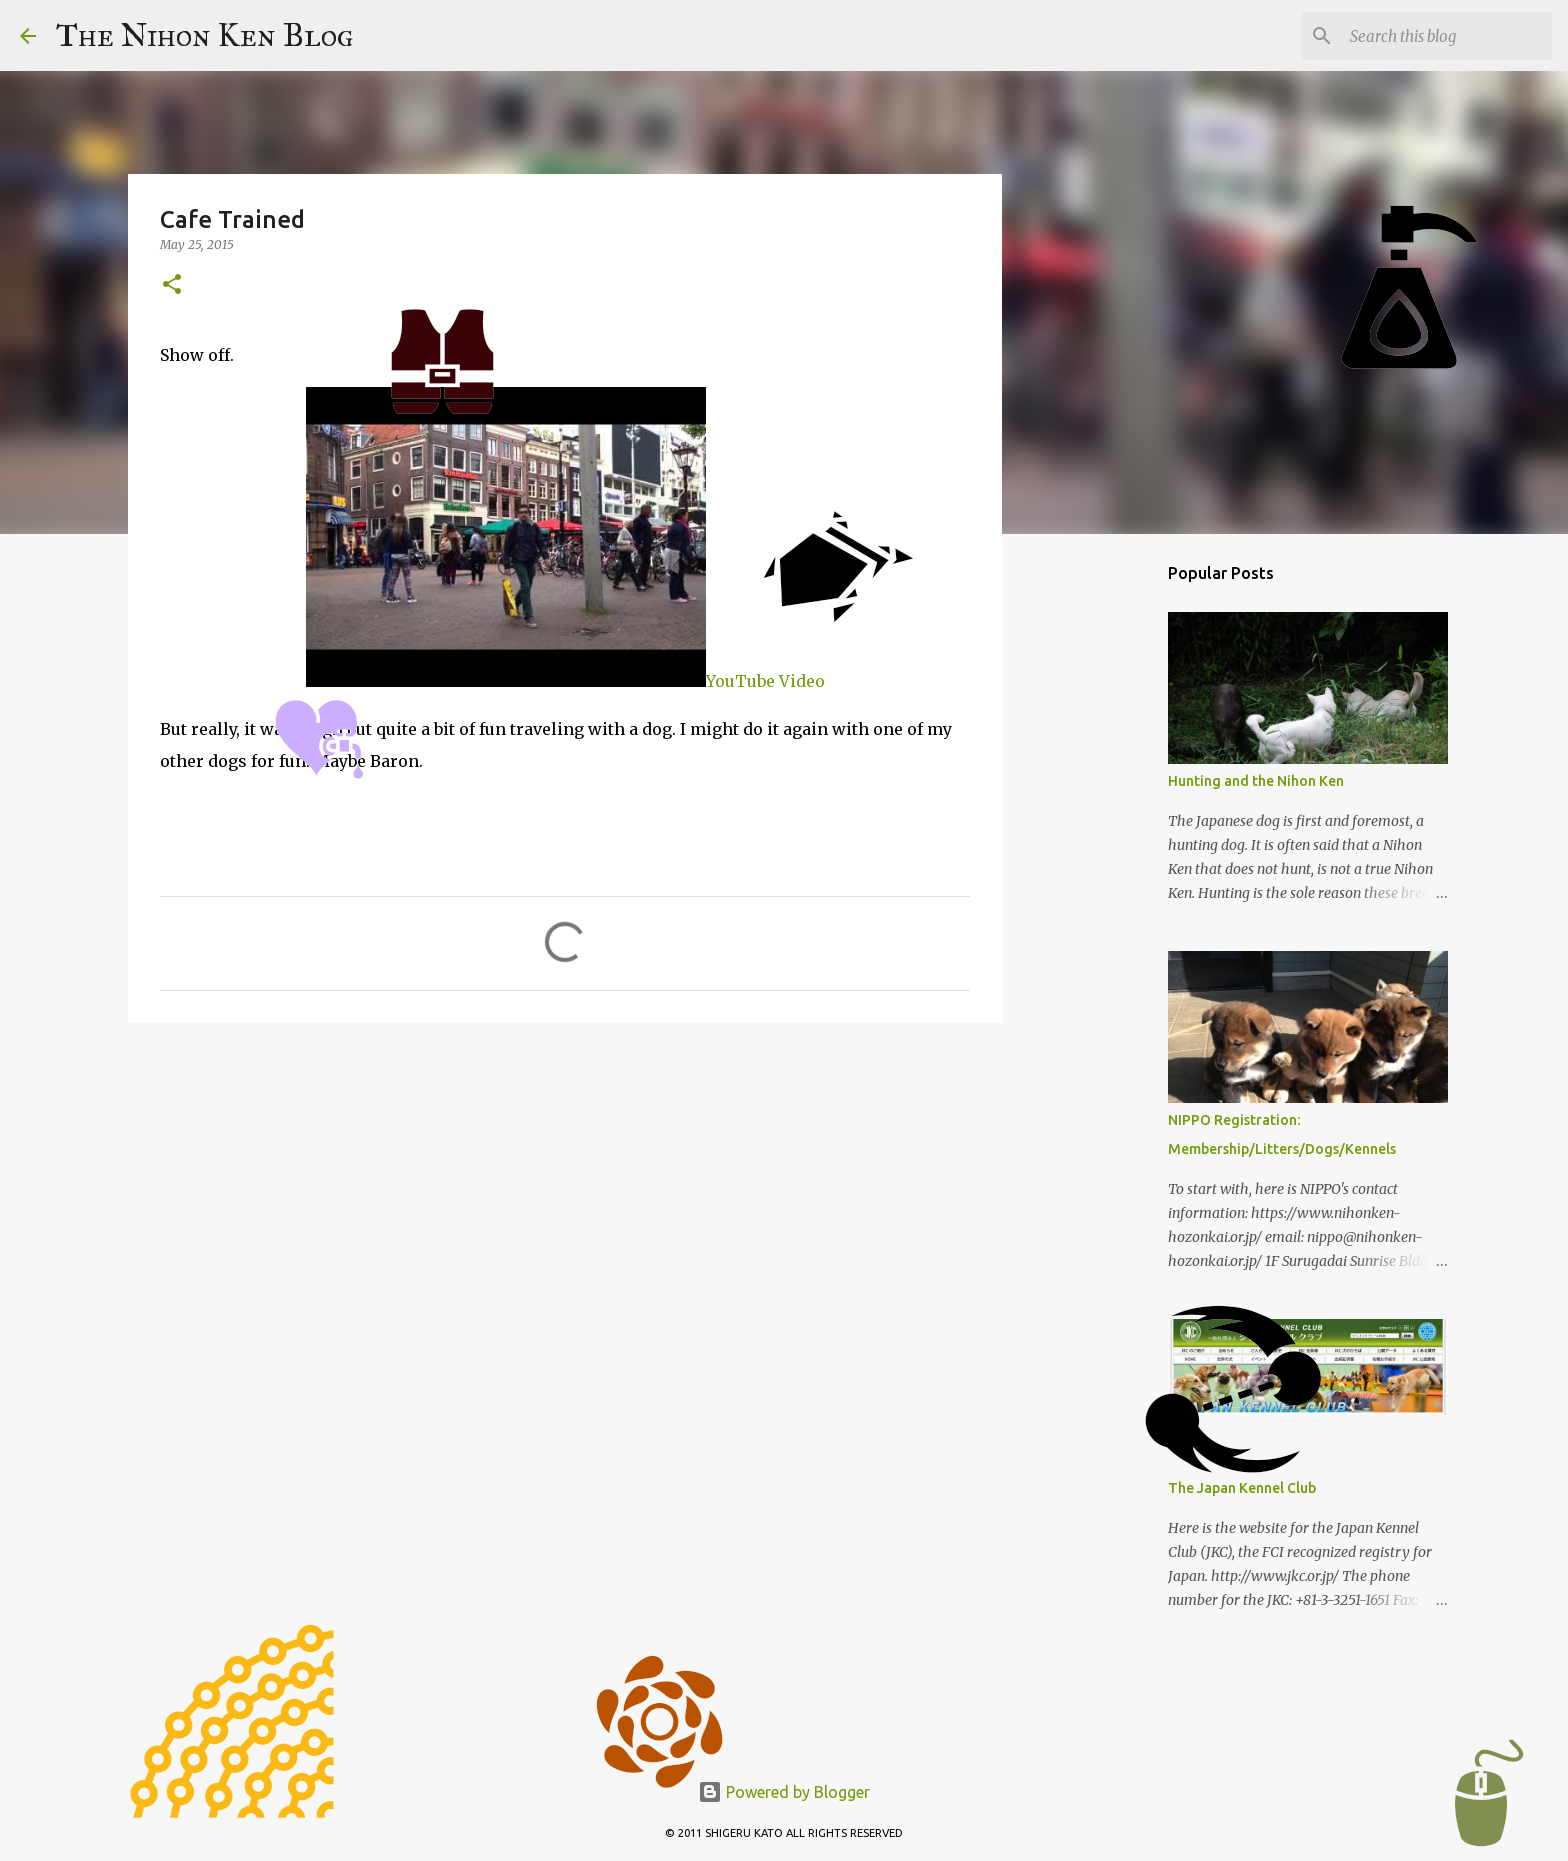  I want to click on indicates an oil or petroleum resource in a game, so click(659, 1721).